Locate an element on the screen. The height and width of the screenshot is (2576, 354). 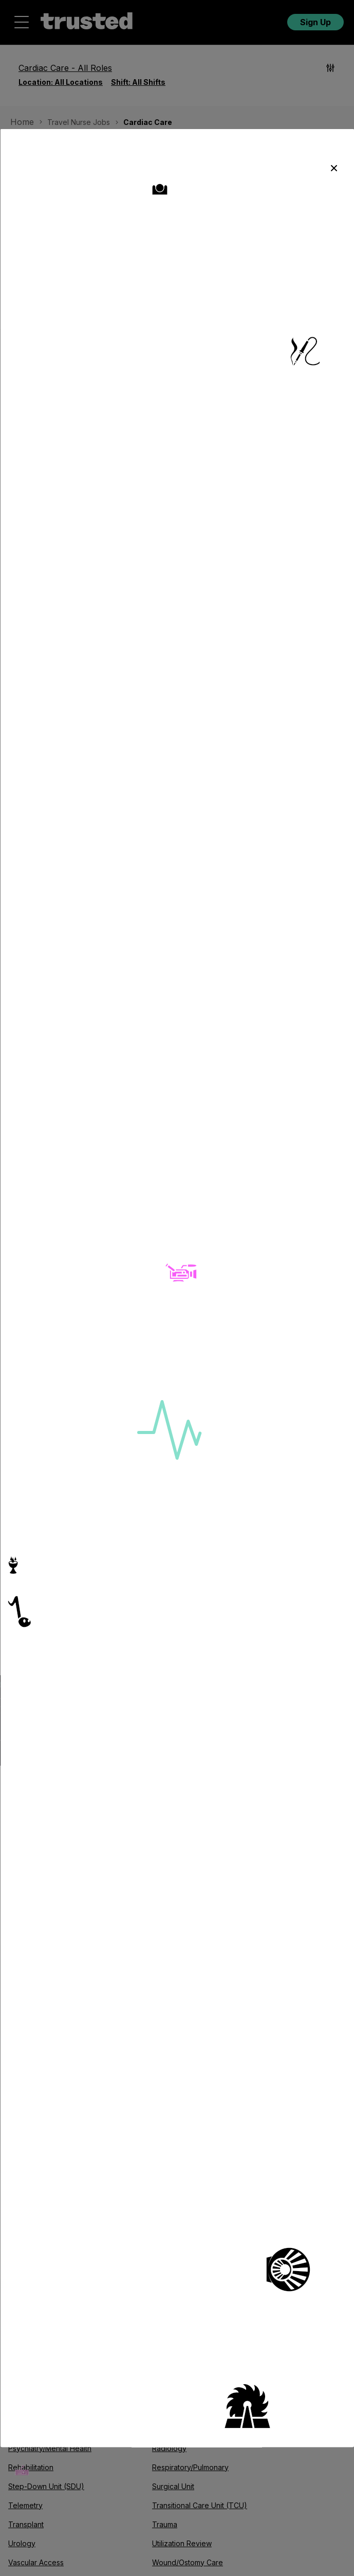
ancient egyptian symbol representing the horizon or sunrise is located at coordinates (160, 189).